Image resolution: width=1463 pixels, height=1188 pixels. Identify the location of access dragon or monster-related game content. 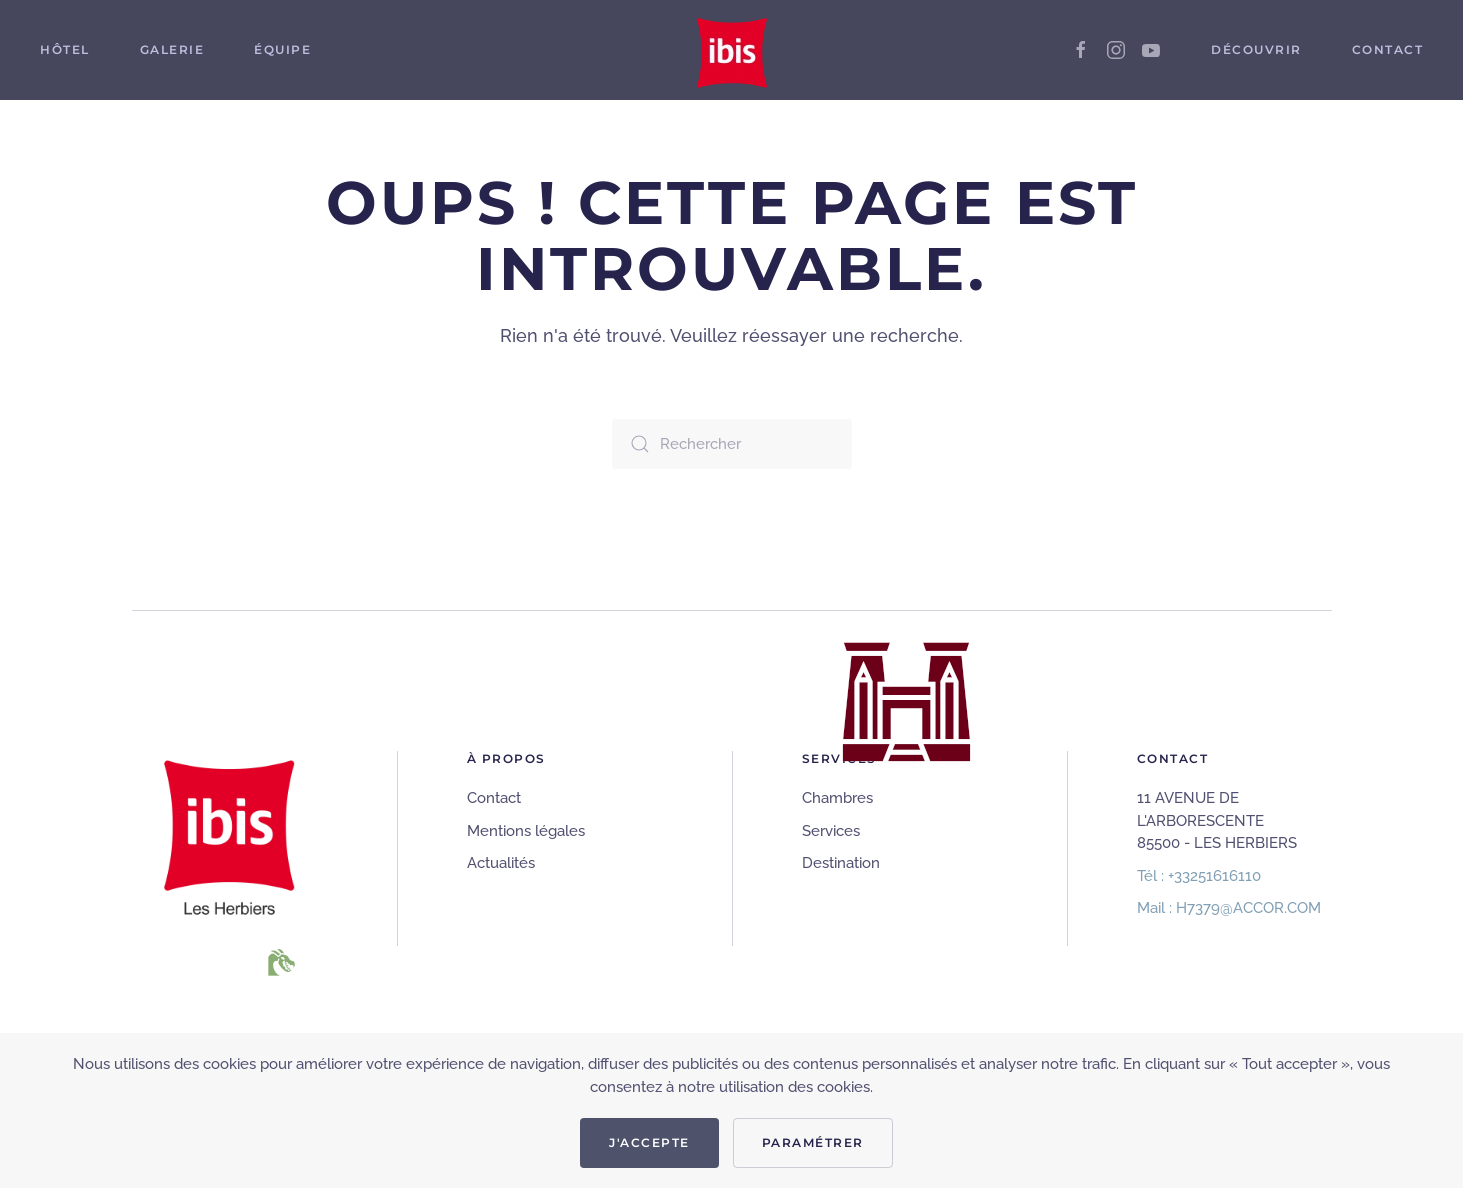
(281, 962).